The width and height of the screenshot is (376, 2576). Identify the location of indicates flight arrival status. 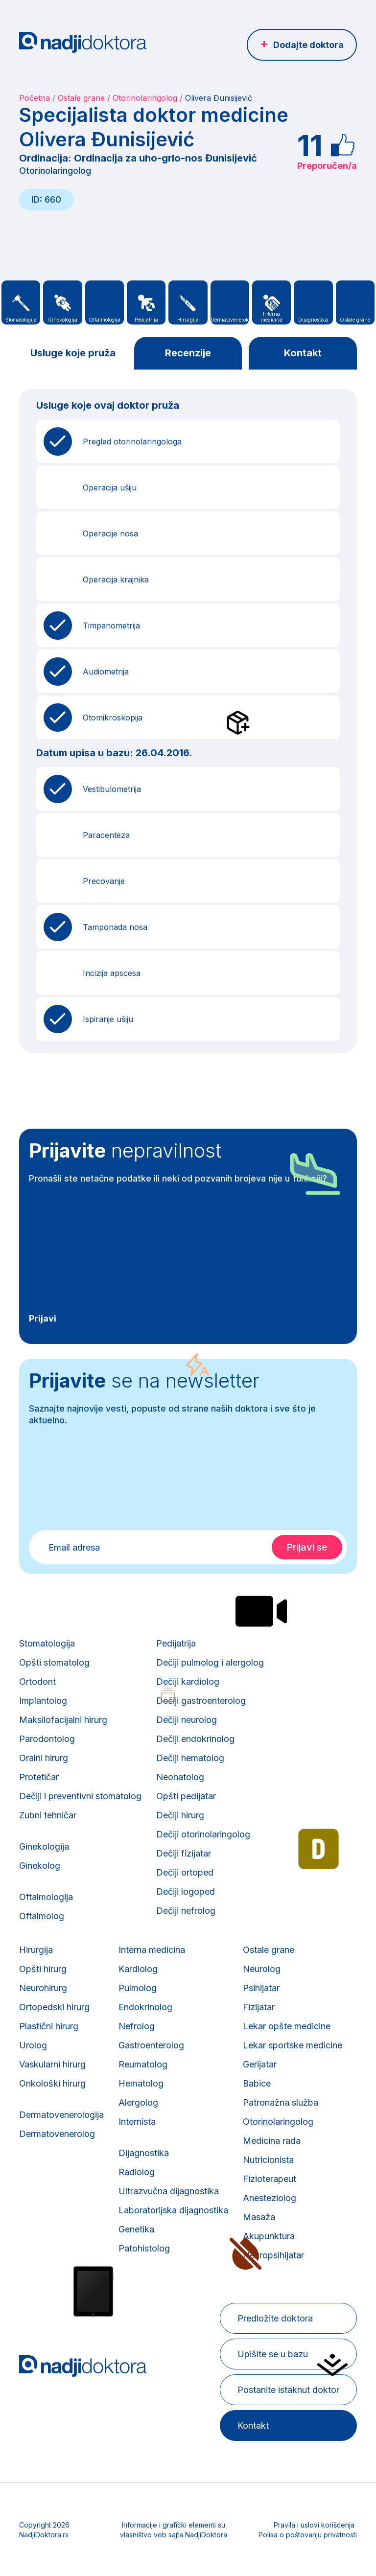
(312, 1174).